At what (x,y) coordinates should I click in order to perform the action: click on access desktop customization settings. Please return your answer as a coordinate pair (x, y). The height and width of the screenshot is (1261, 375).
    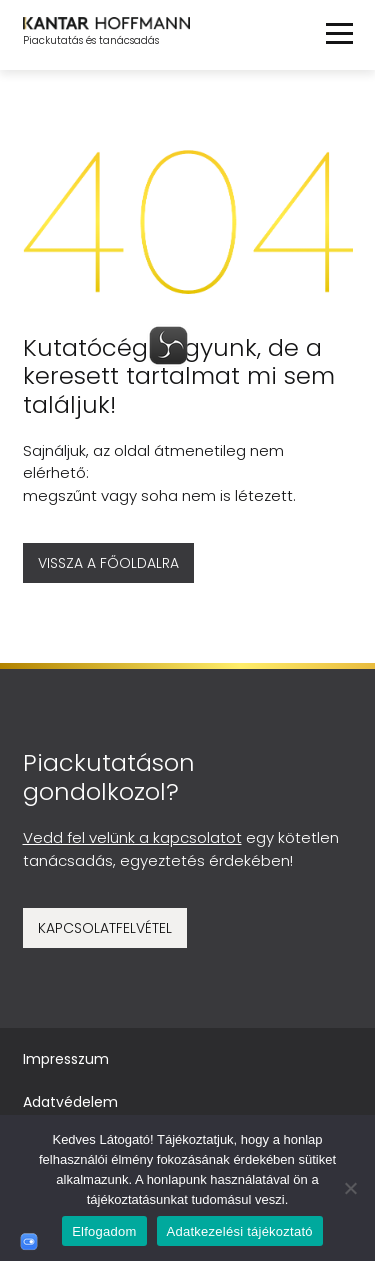
    Looking at the image, I should click on (29, 1242).